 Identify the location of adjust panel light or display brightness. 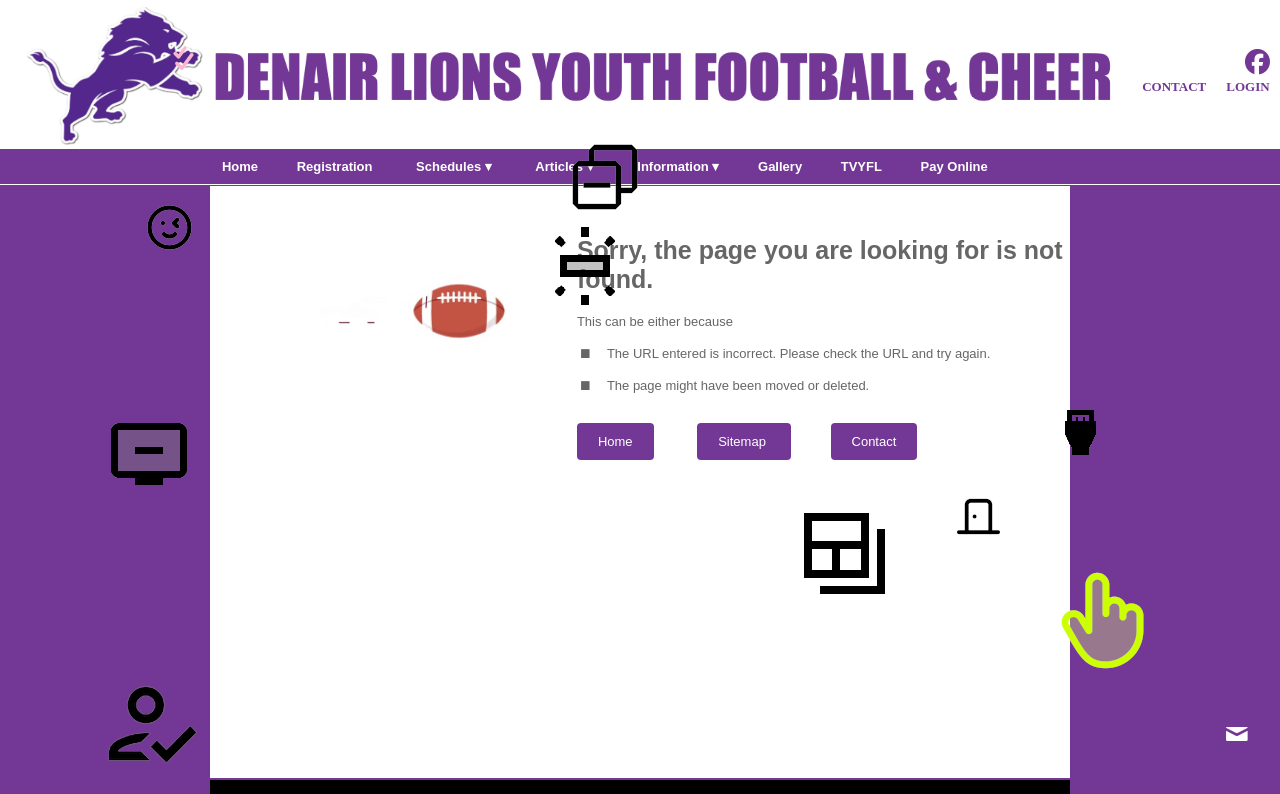
(585, 266).